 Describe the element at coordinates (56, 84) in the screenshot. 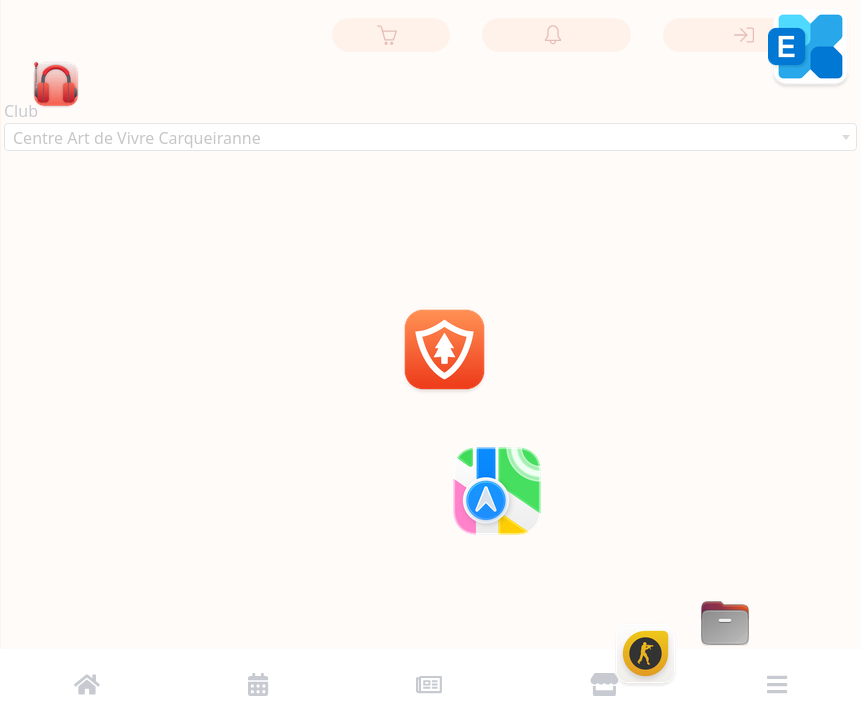

I see `open audio sharing app` at that location.